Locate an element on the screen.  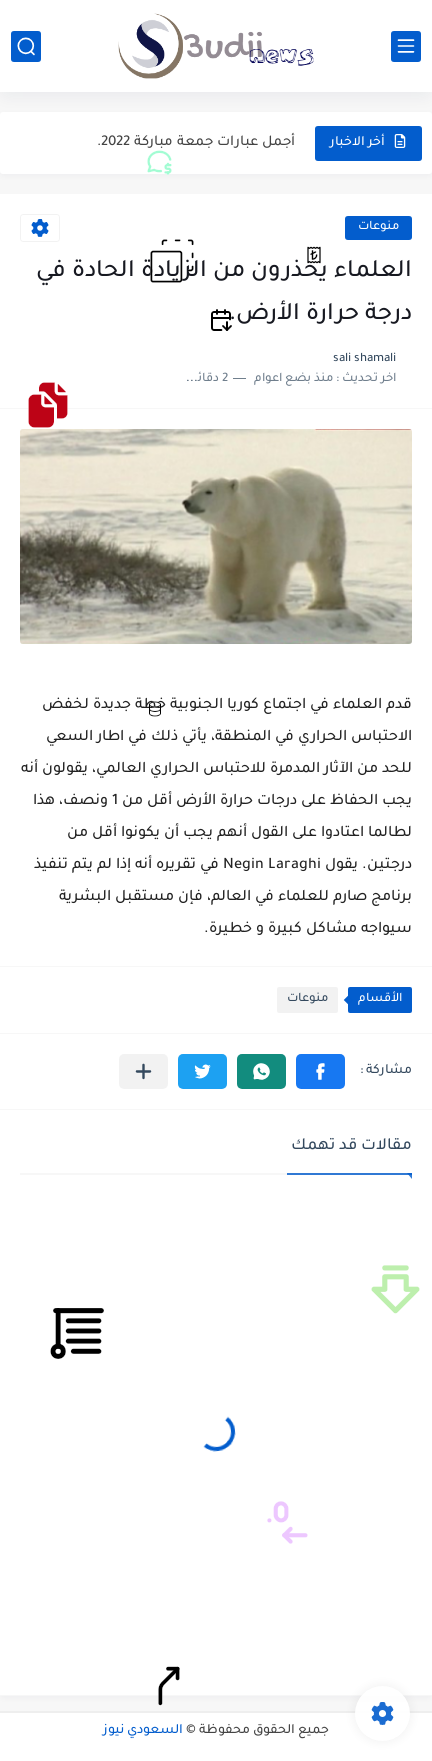
access server settings is located at coordinates (155, 709).